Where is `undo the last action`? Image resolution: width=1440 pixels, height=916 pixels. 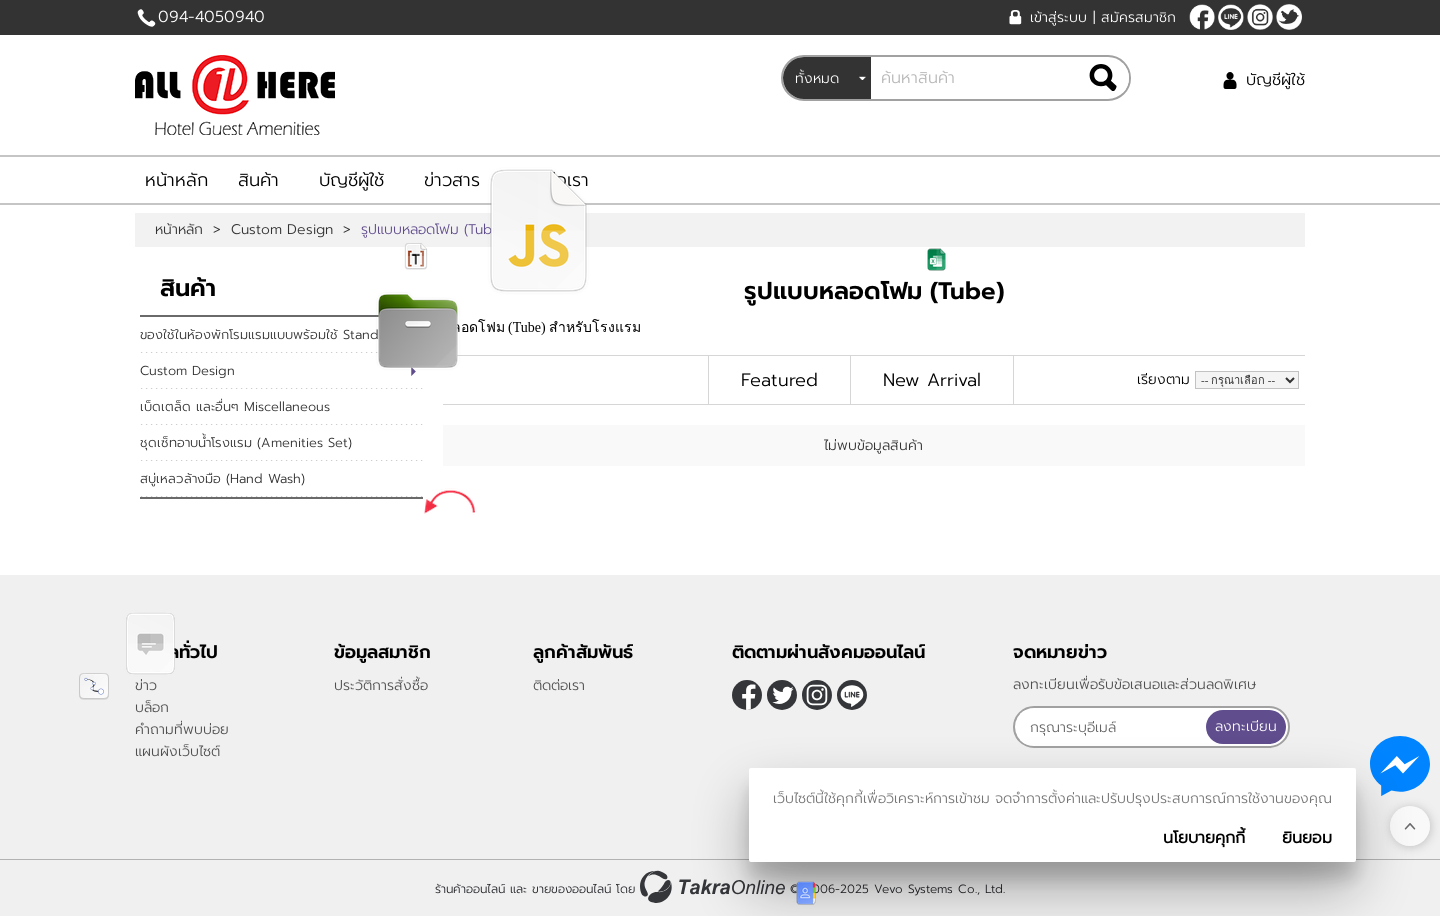
undo the last action is located at coordinates (449, 501).